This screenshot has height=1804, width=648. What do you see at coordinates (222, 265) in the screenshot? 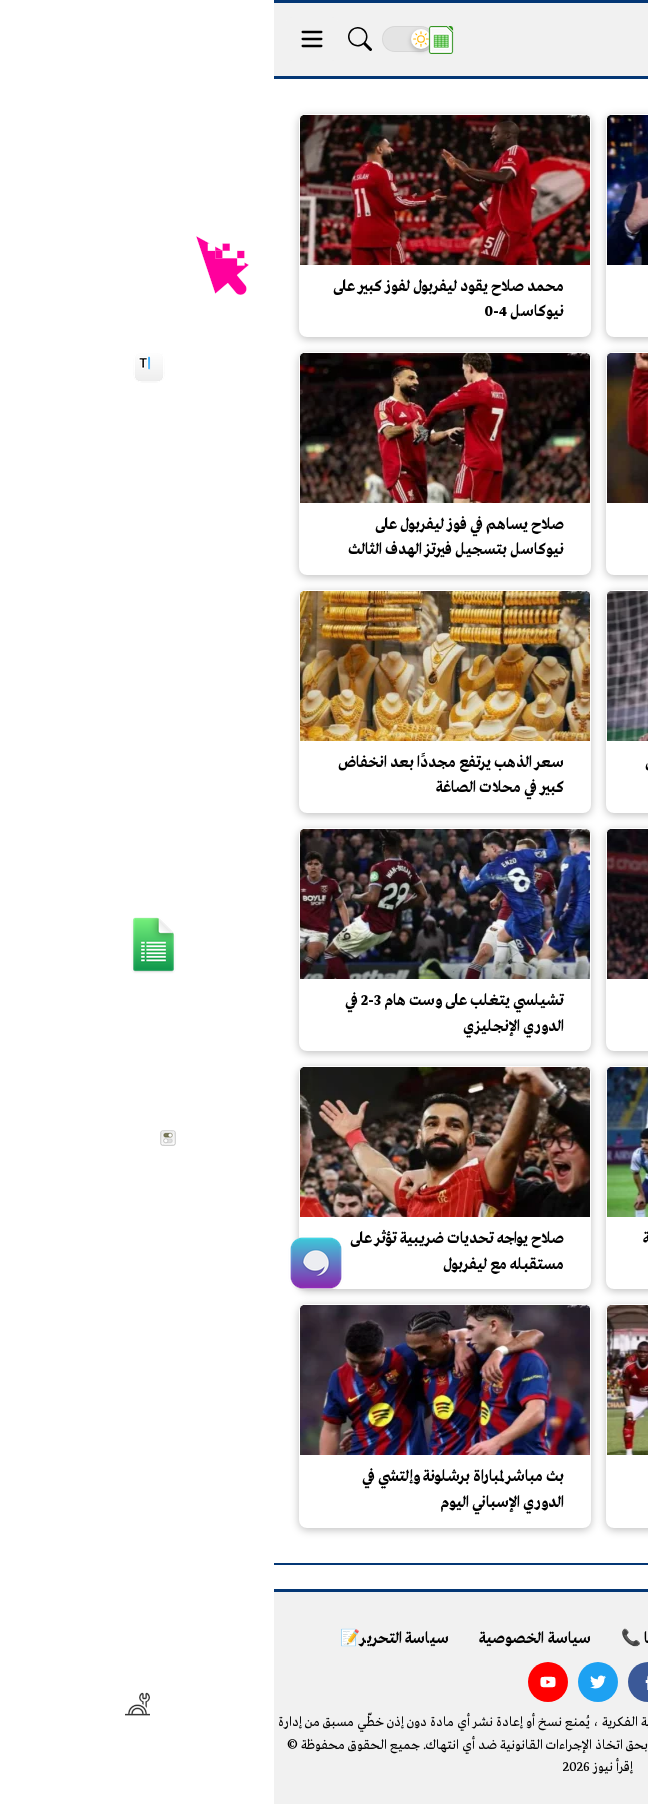
I see `access remote desktop connections` at bounding box center [222, 265].